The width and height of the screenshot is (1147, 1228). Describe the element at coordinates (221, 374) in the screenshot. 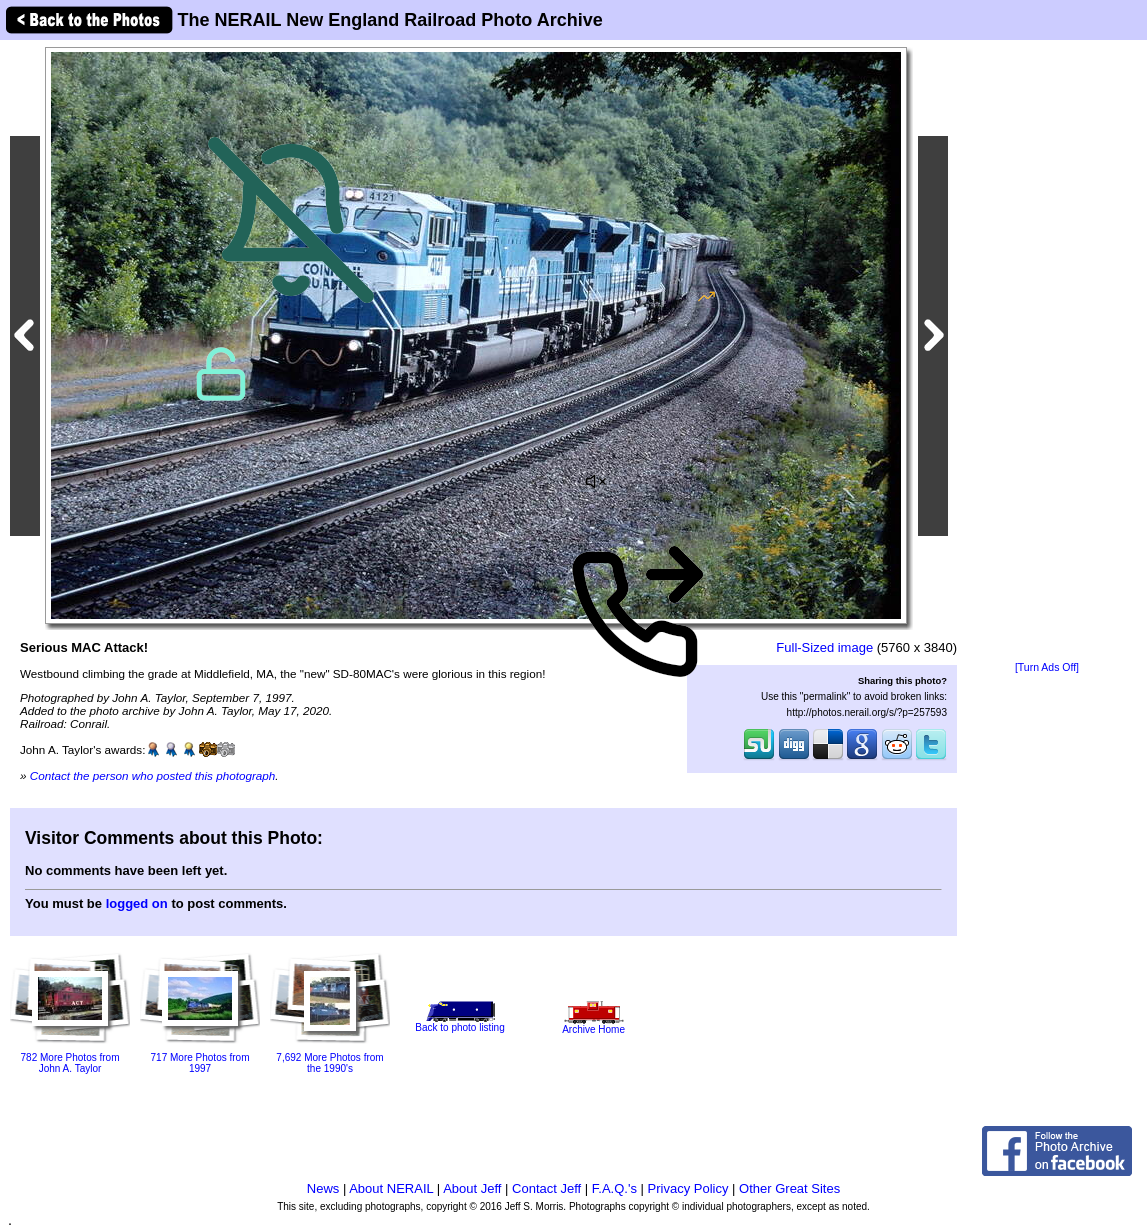

I see `unlock a secured item or feature` at that location.